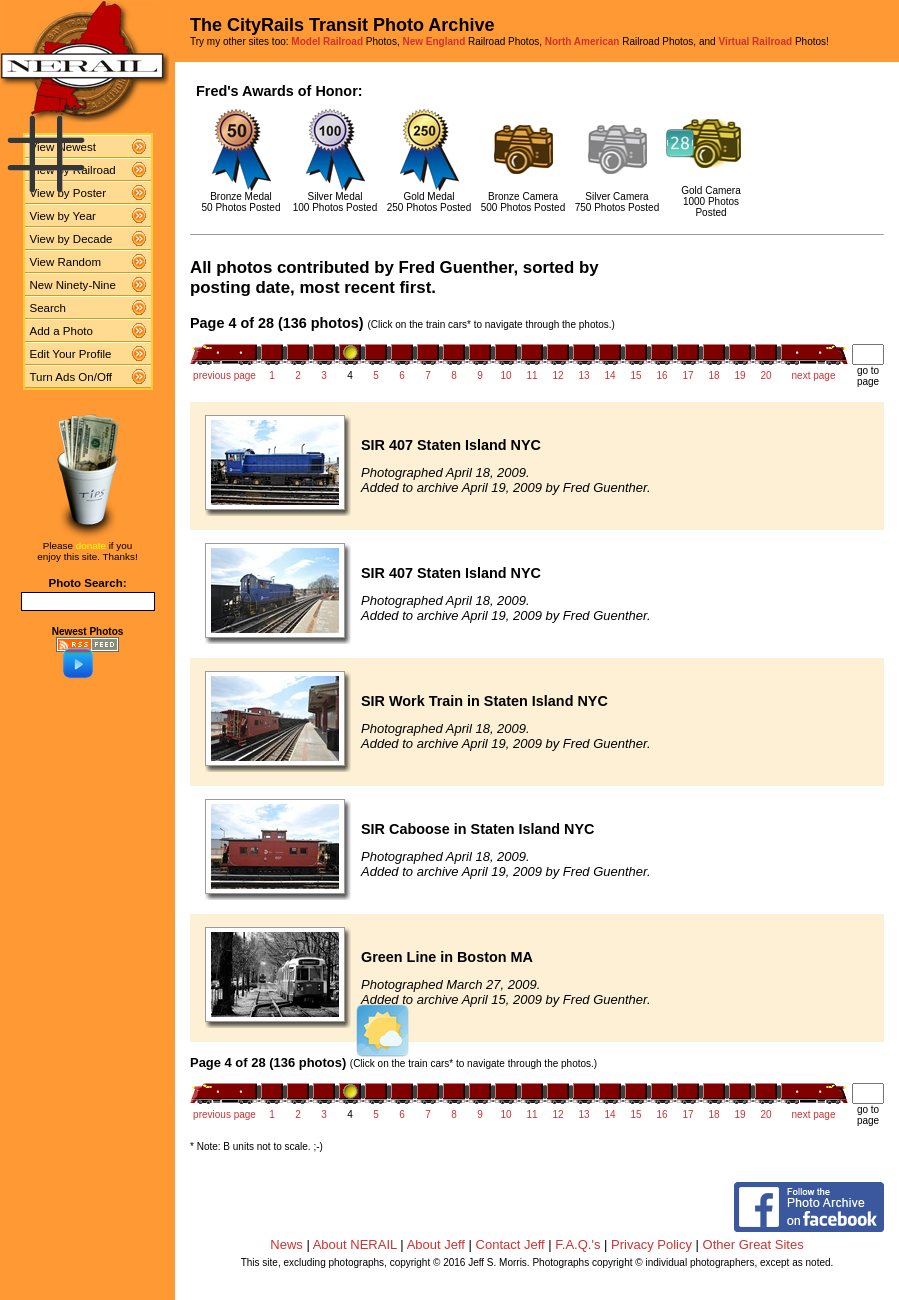 The width and height of the screenshot is (899, 1300). I want to click on open the calendar app, so click(680, 143).